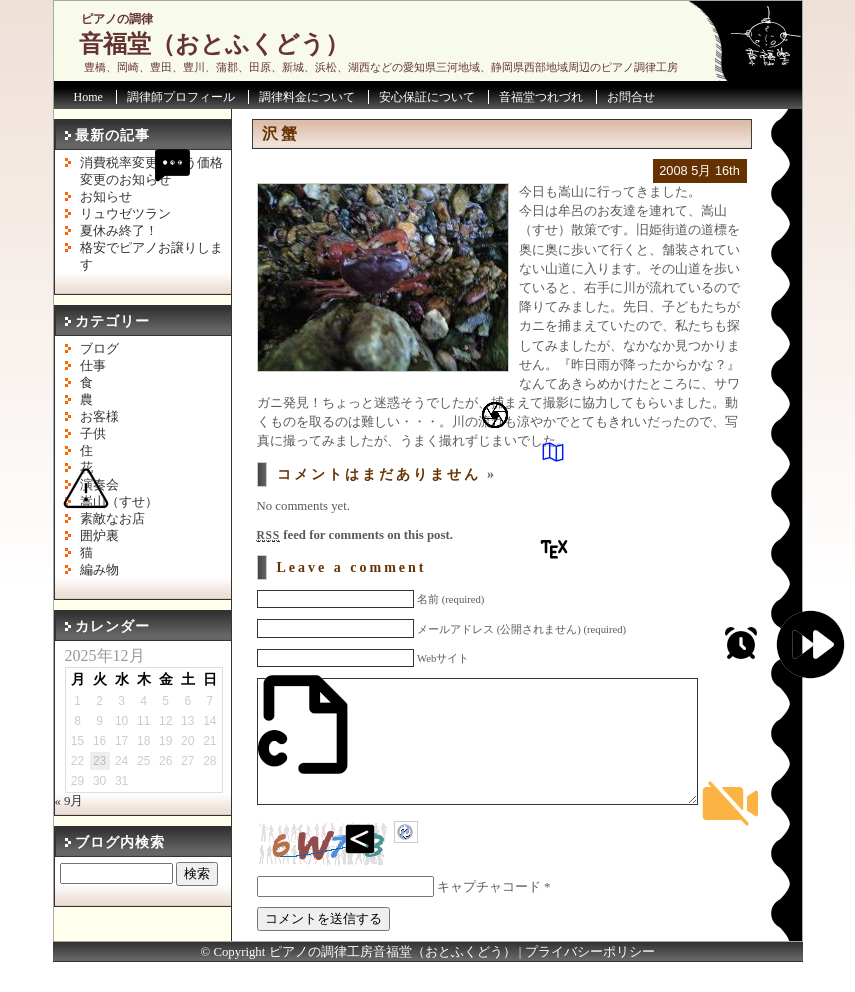 This screenshot has height=992, width=855. I want to click on open a C programming language file, so click(305, 724).